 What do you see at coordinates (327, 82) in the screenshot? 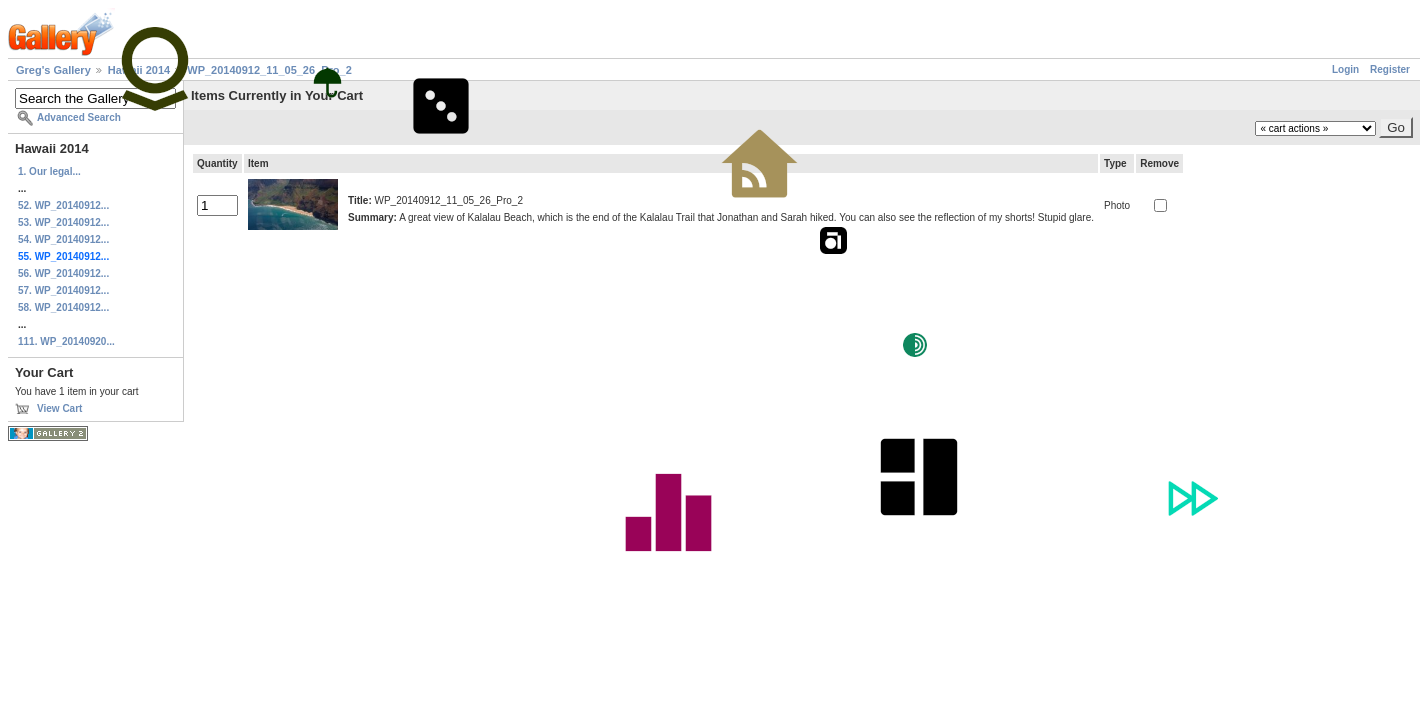
I see `view weather protection or rain forecast` at bounding box center [327, 82].